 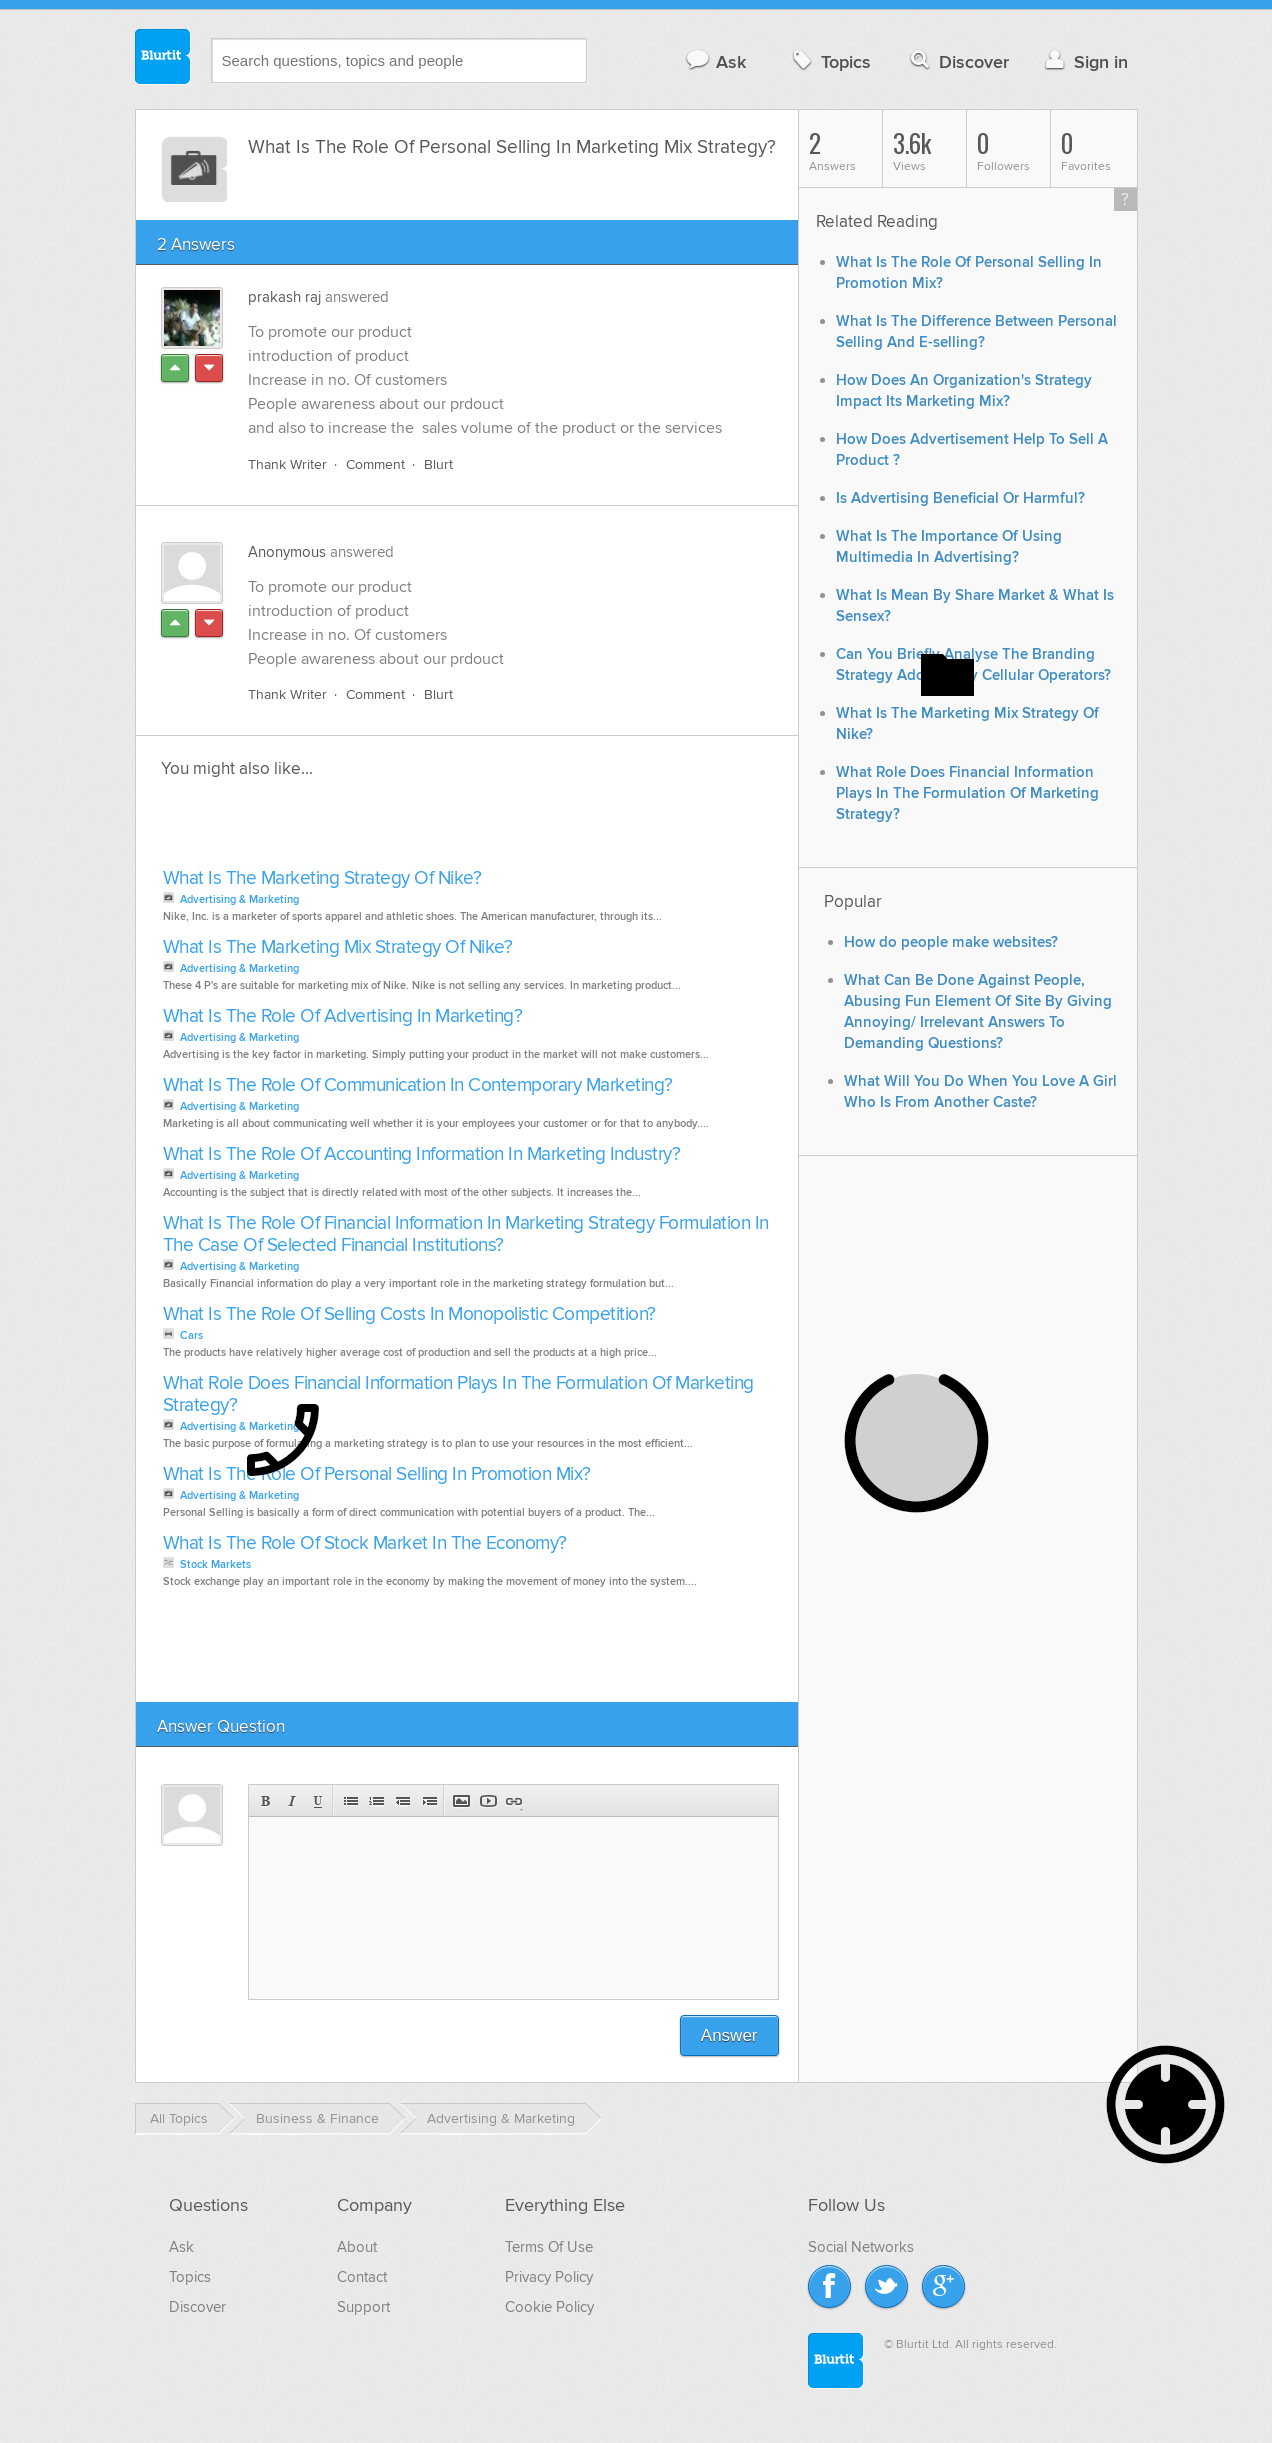 I want to click on make a phone call, so click(x=283, y=1440).